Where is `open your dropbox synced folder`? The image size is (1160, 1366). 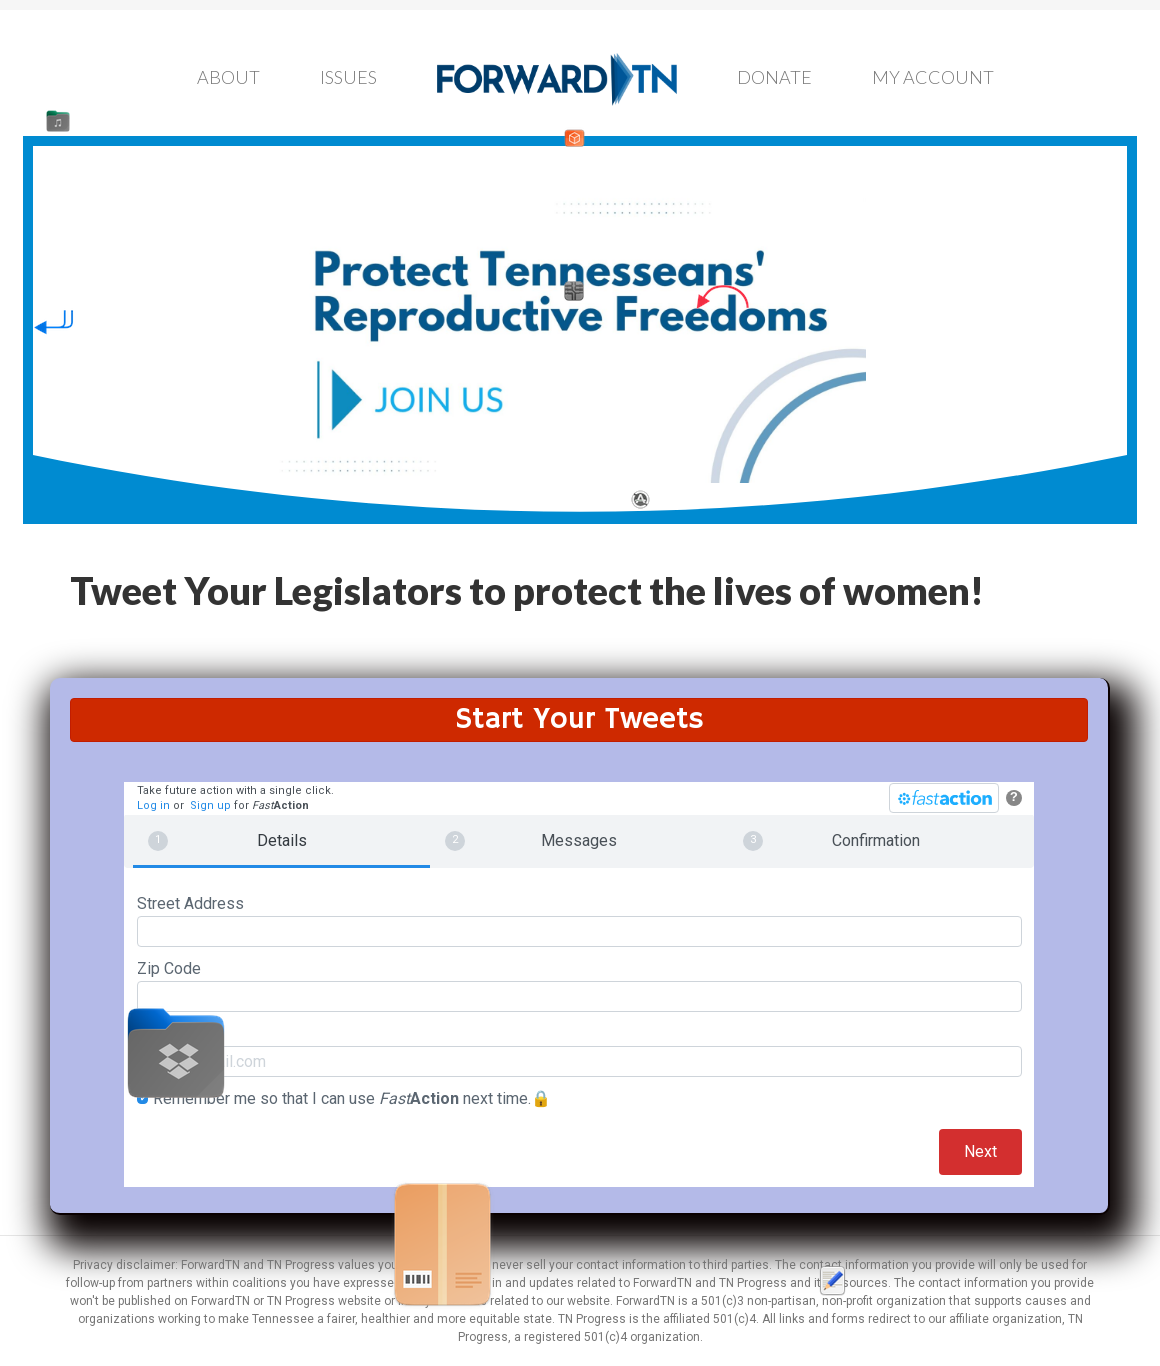 open your dropbox synced folder is located at coordinates (176, 1053).